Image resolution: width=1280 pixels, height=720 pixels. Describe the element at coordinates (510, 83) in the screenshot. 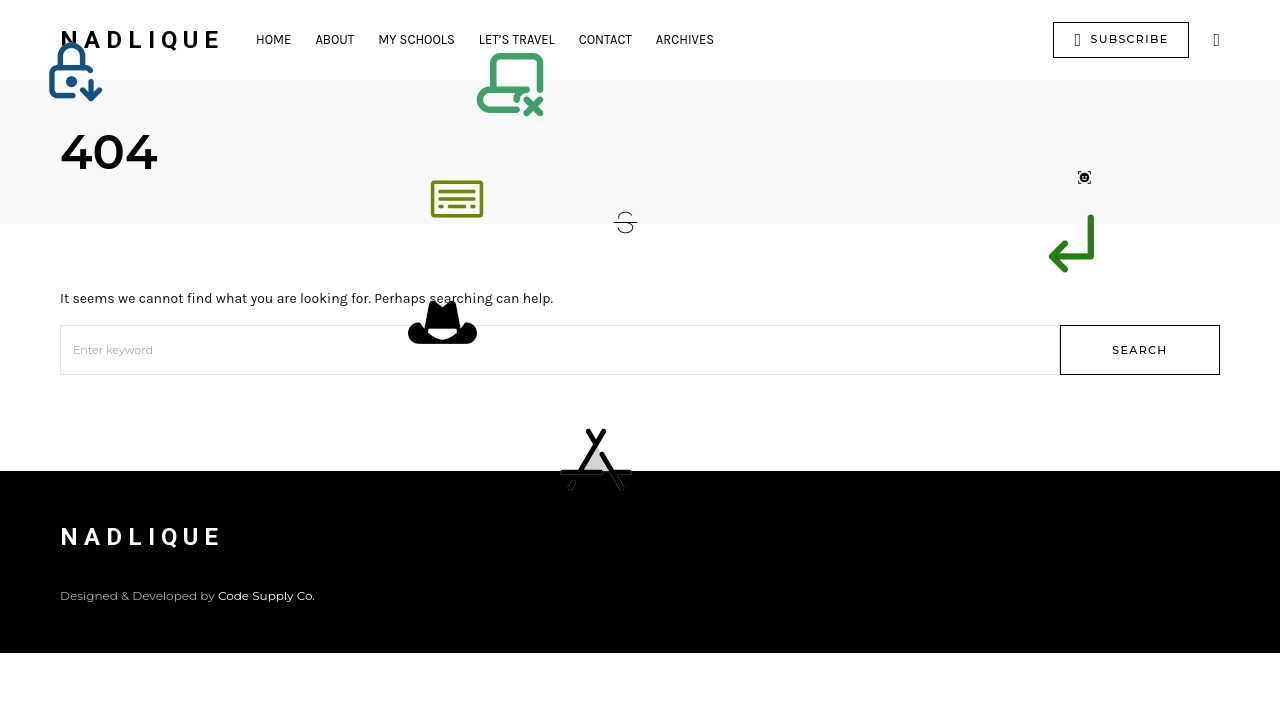

I see `remove or delete a script` at that location.